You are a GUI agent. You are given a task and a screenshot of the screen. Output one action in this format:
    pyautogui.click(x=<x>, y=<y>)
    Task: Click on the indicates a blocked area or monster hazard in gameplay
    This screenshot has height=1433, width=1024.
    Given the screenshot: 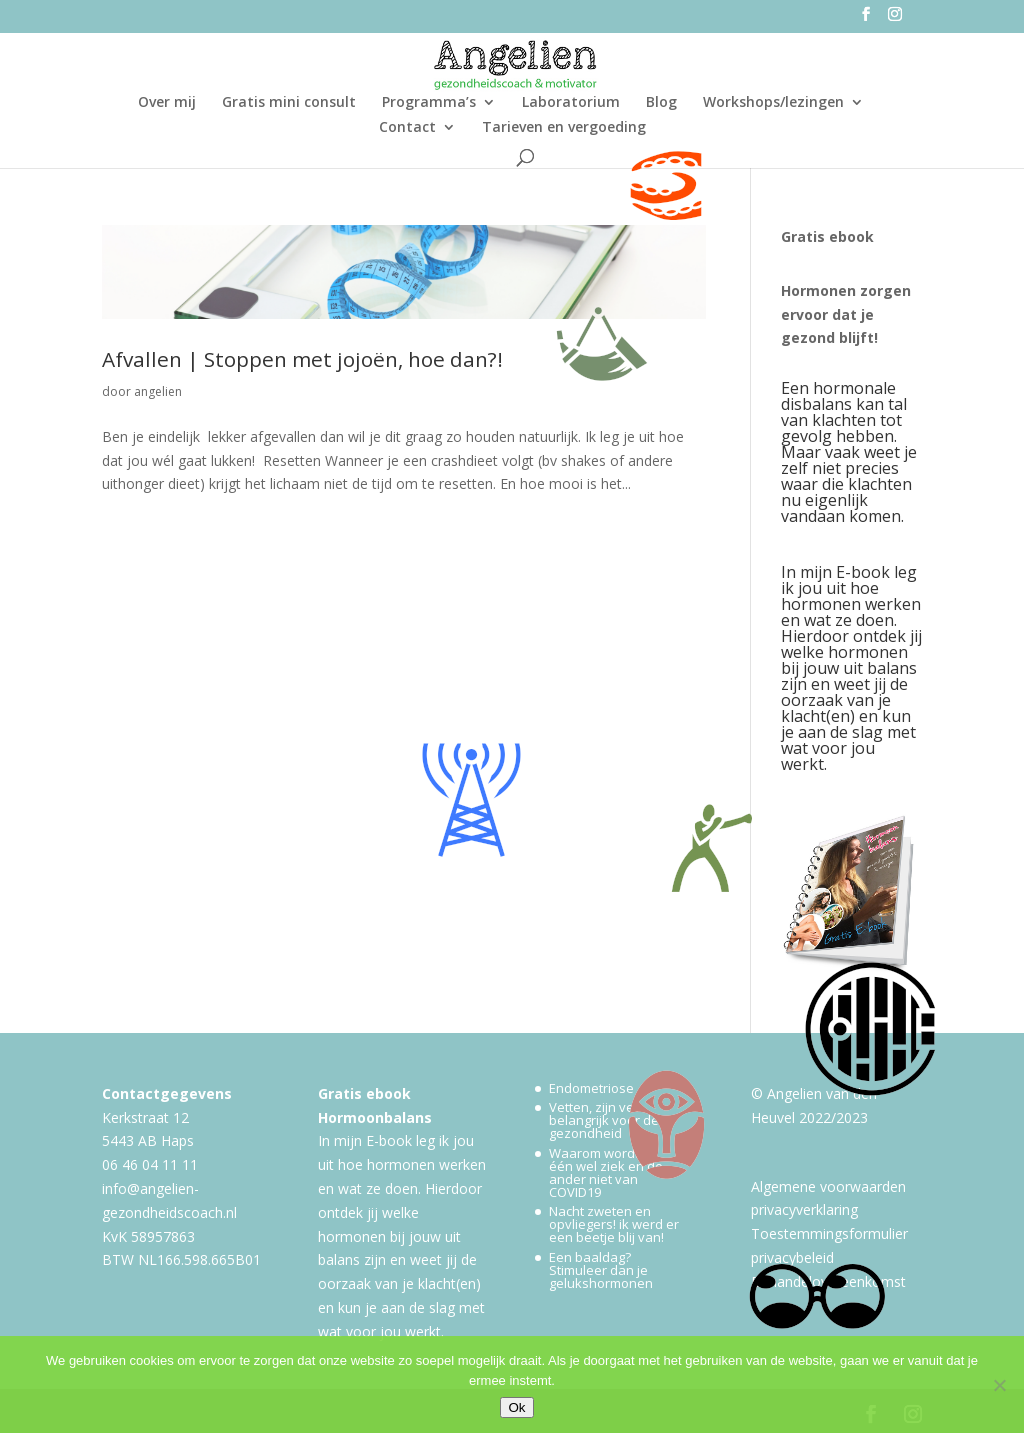 What is the action you would take?
    pyautogui.click(x=666, y=186)
    